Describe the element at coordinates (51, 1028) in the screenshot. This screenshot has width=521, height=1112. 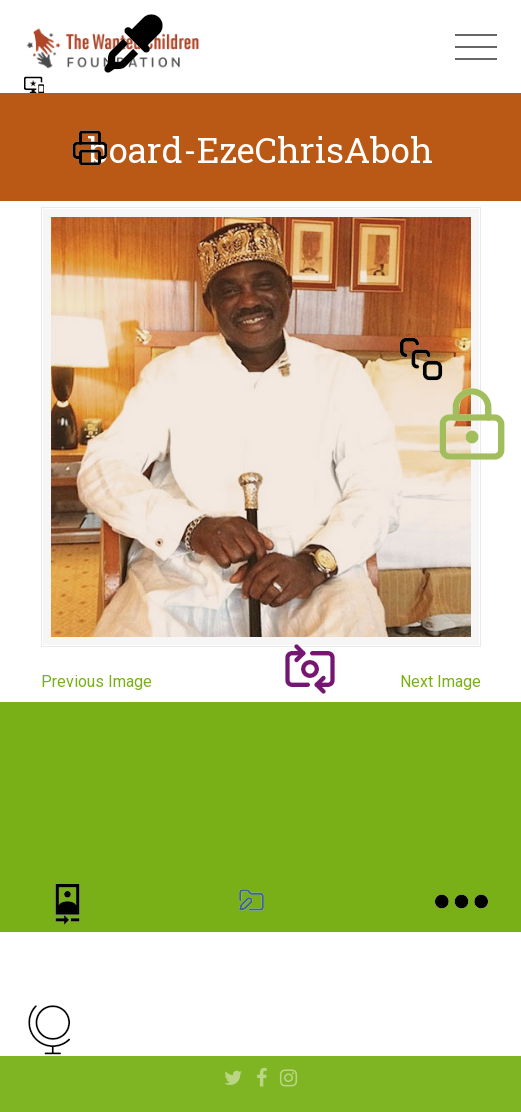
I see `view global or worldwide settings` at that location.